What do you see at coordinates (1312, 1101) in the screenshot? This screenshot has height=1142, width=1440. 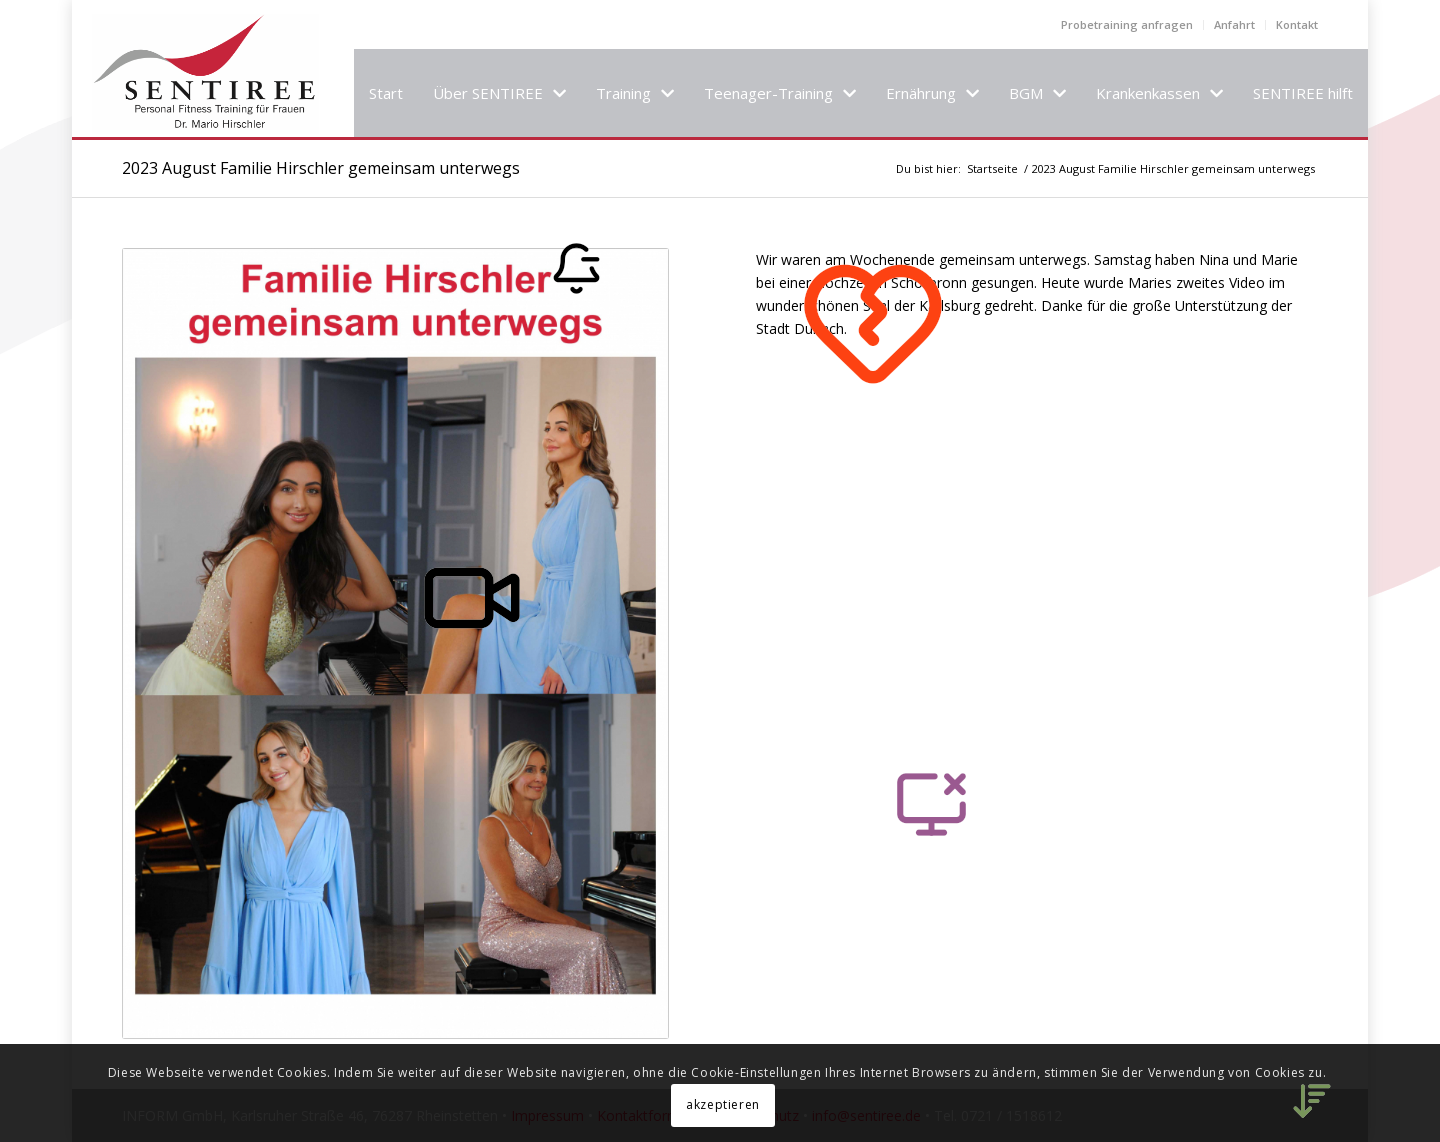 I see `sort list from largest to smallest` at bounding box center [1312, 1101].